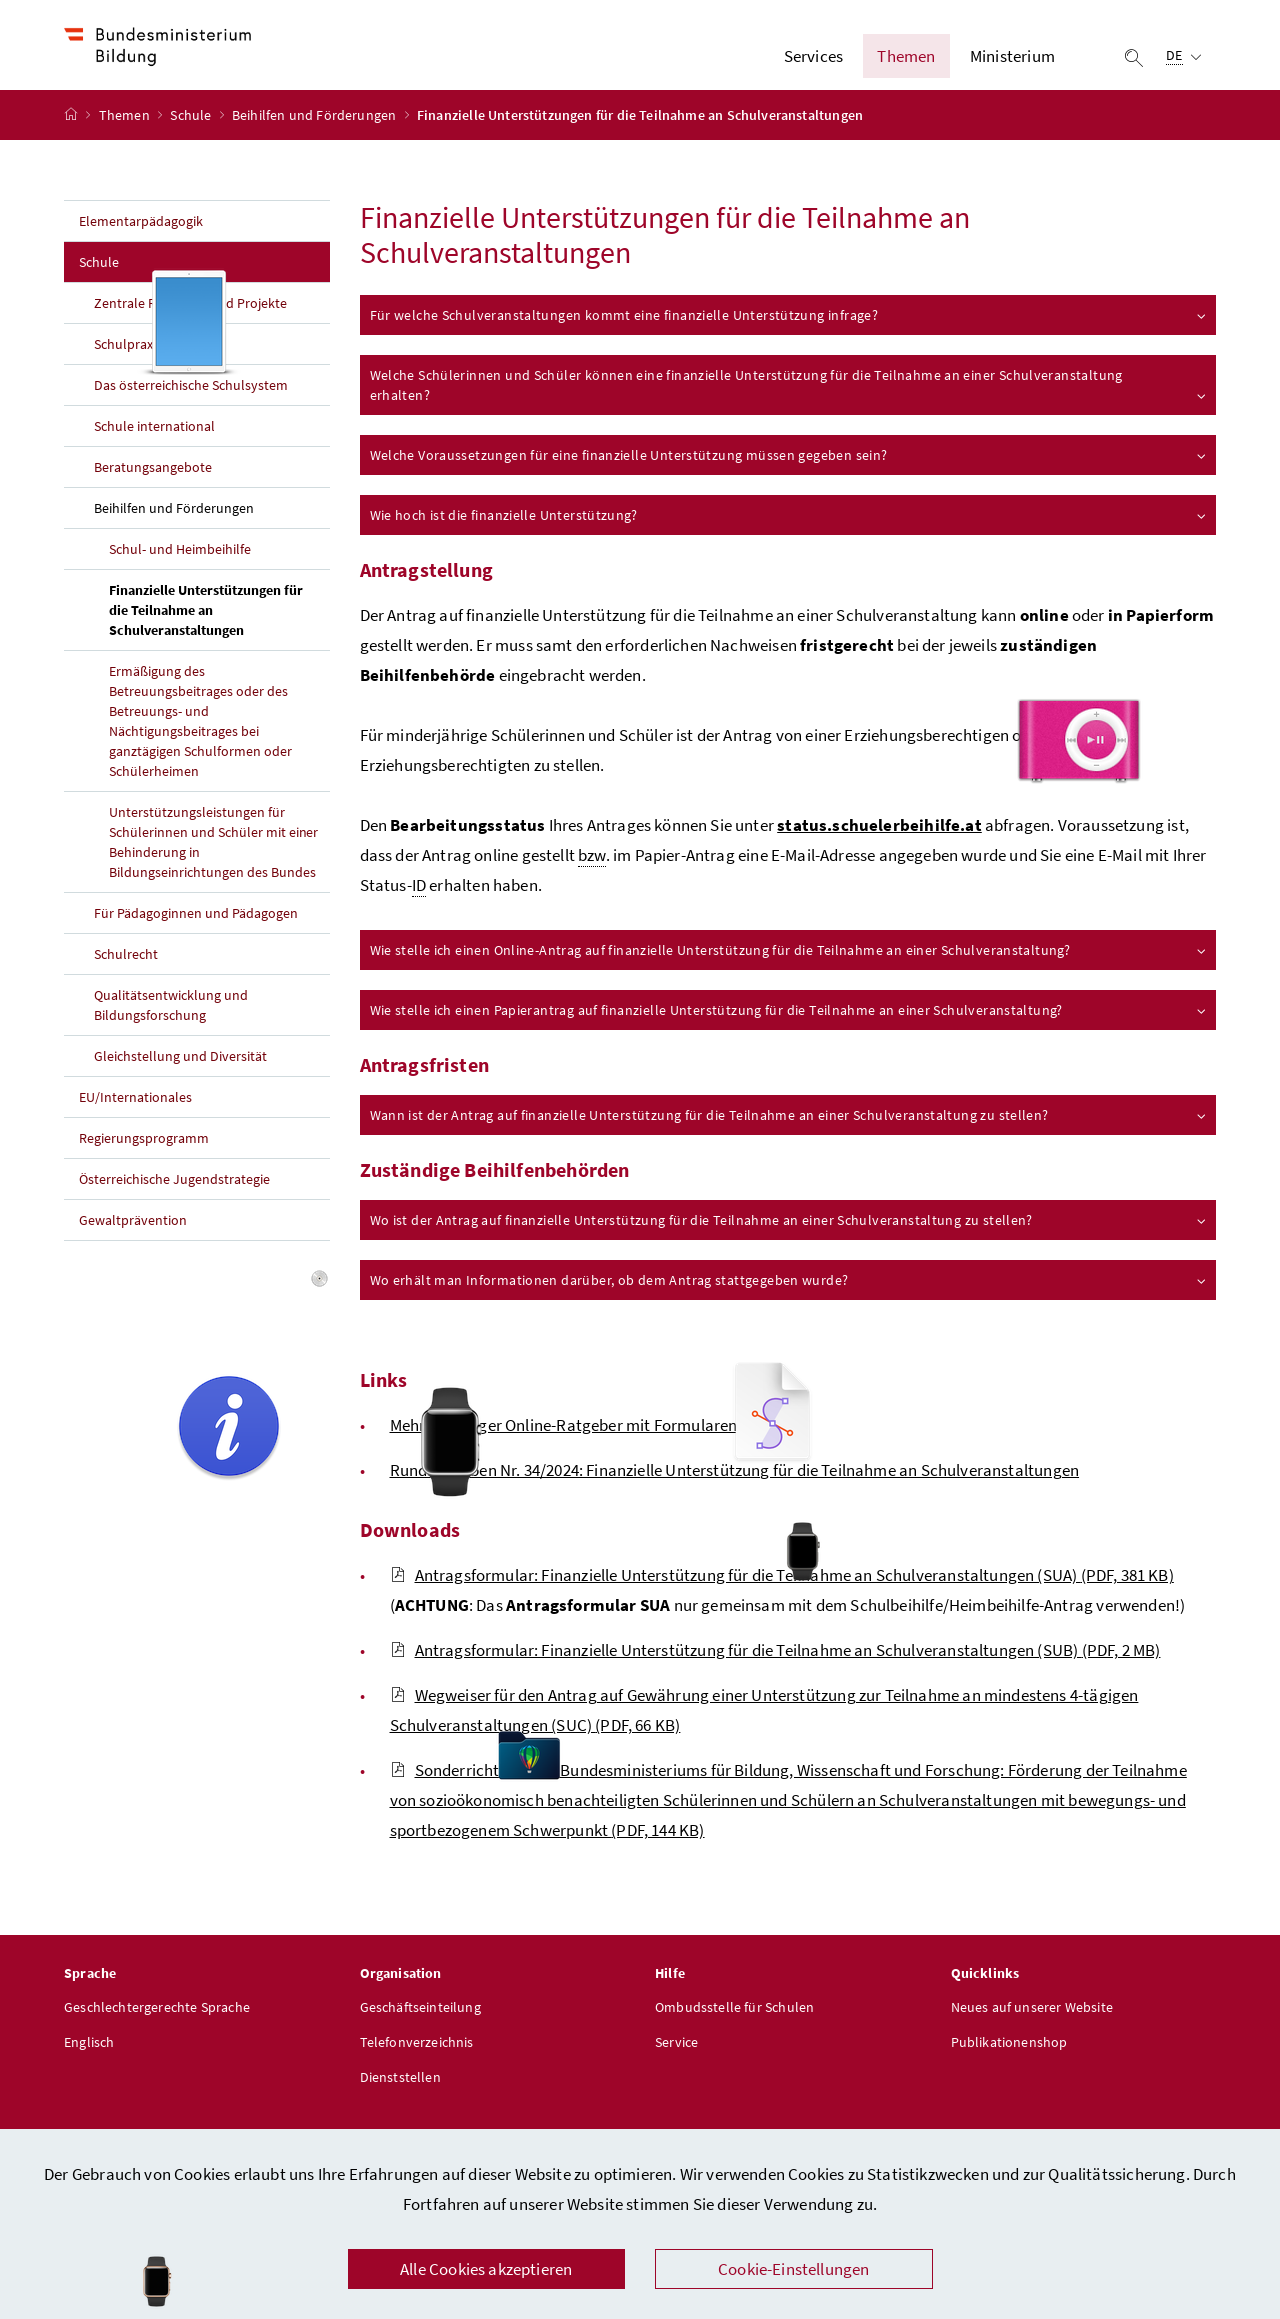 This screenshot has height=2319, width=1280. Describe the element at coordinates (1079, 718) in the screenshot. I see `iPod shuffle device connected` at that location.